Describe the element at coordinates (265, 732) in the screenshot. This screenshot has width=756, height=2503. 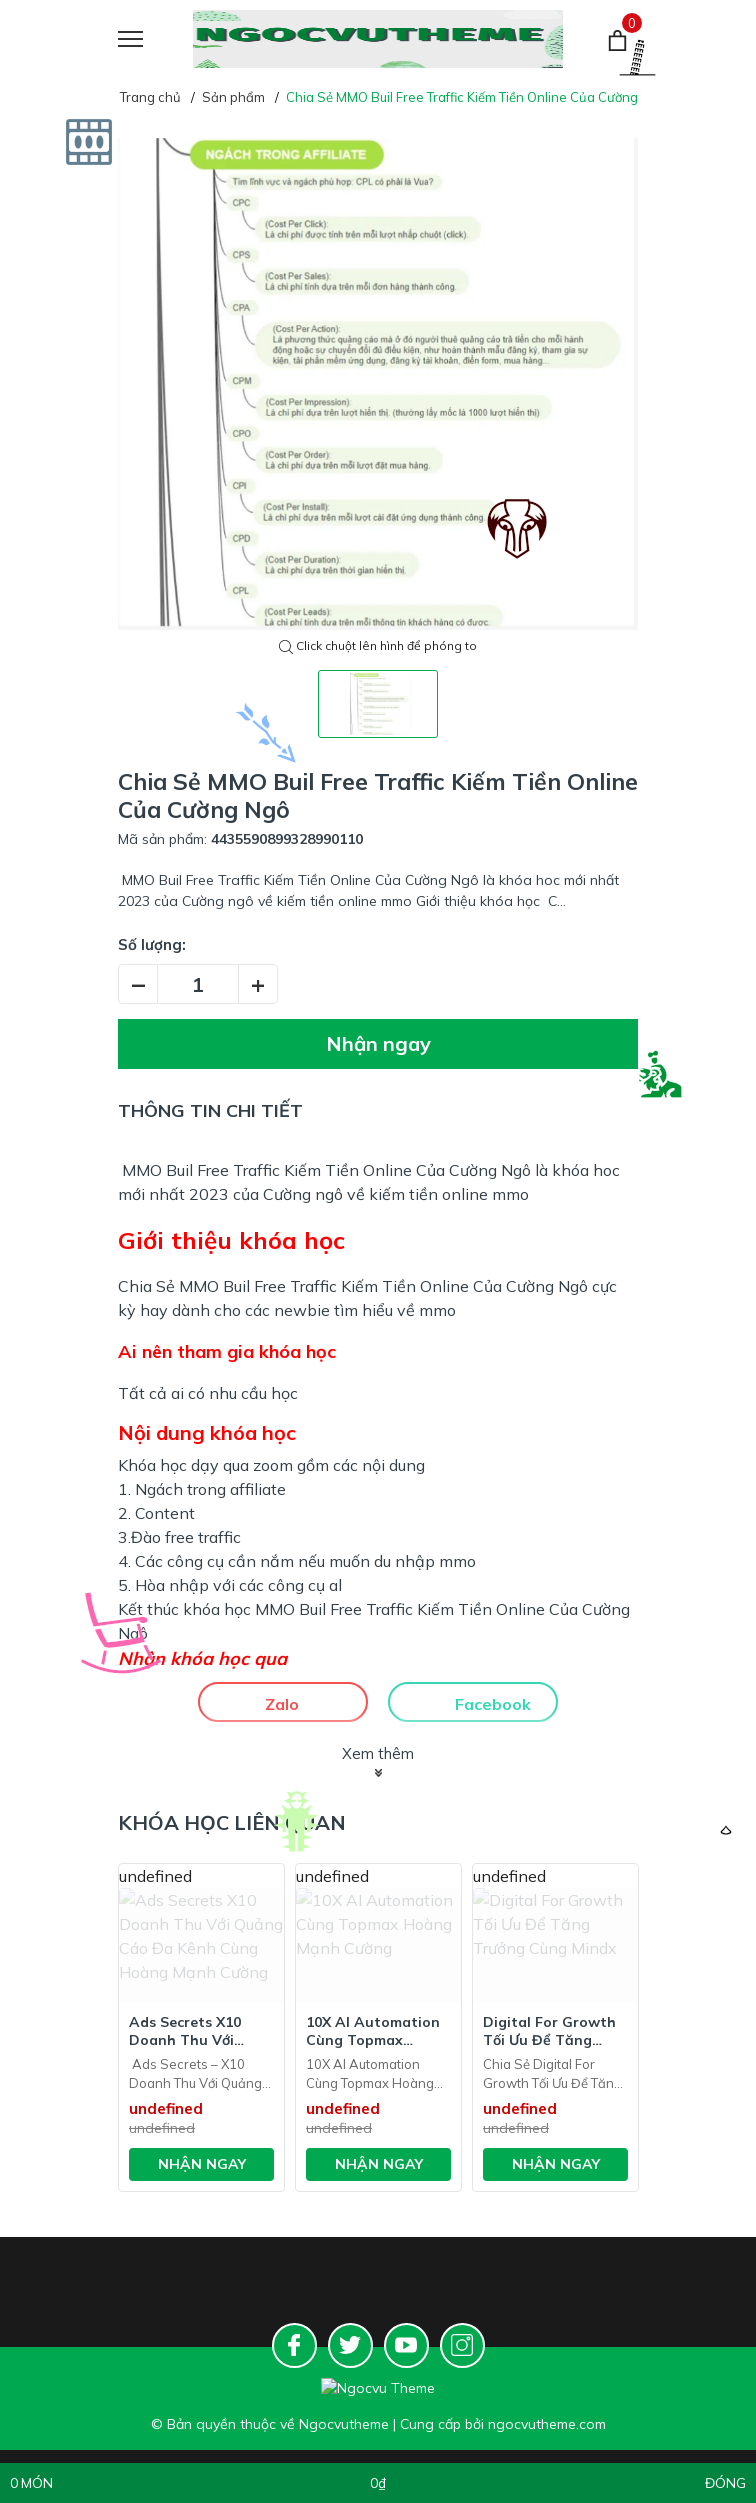
I see `indicates a natural or organic navigation path` at that location.